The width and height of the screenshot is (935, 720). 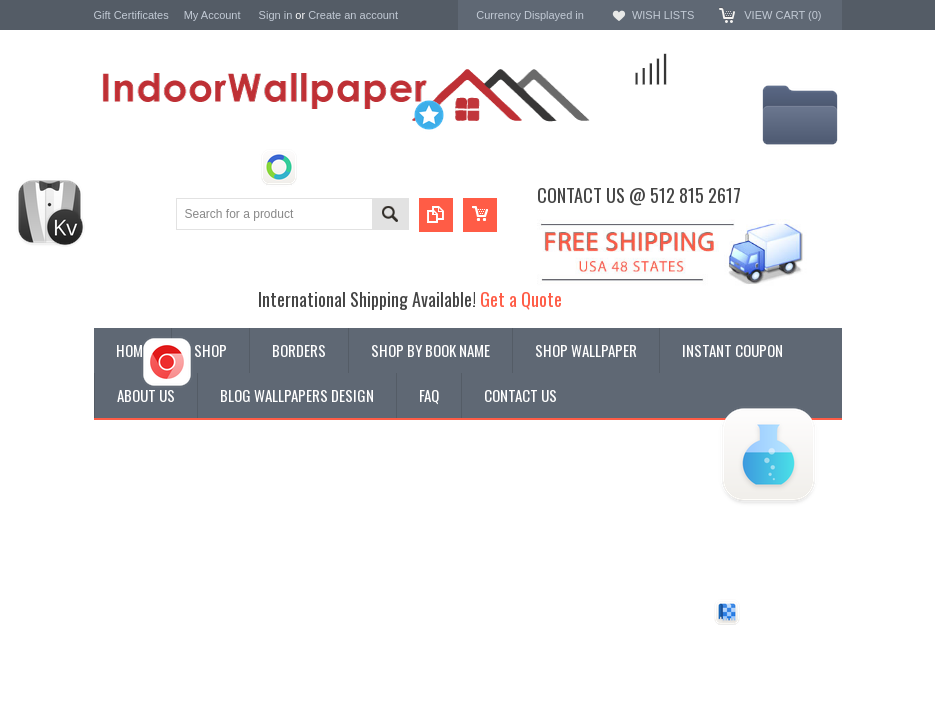 What do you see at coordinates (652, 68) in the screenshot?
I see `mobile network signal strength indicator` at bounding box center [652, 68].